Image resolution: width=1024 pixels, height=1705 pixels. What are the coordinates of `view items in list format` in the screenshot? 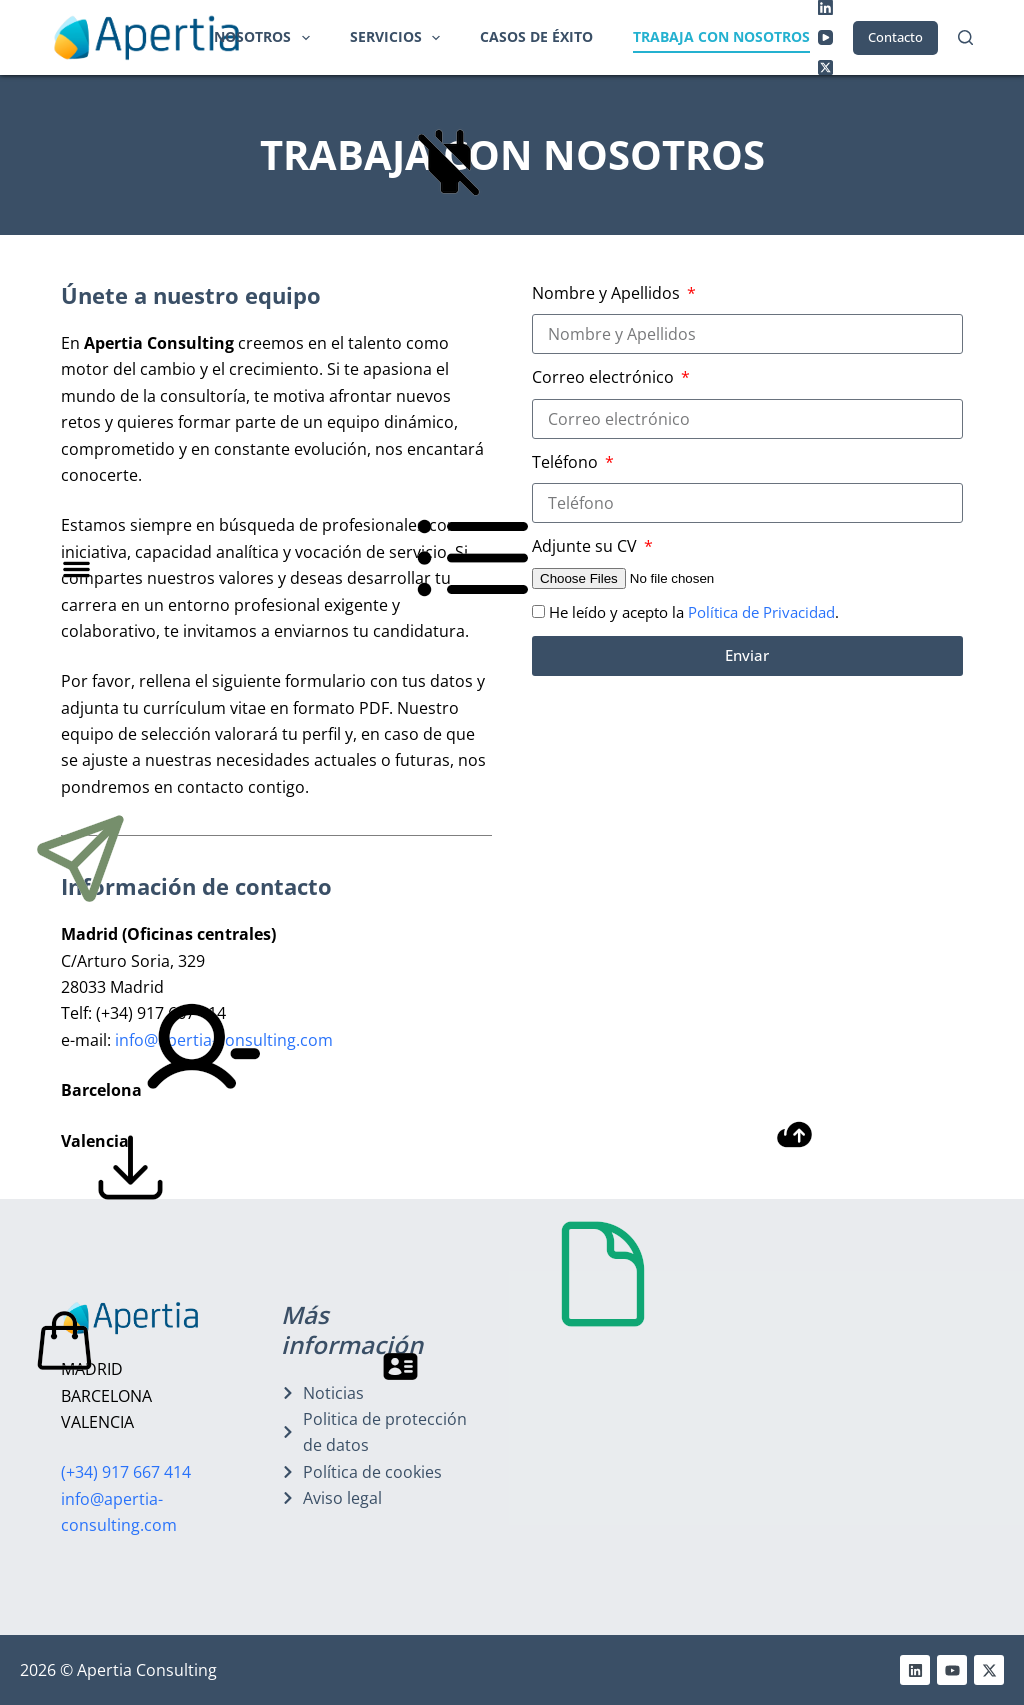 It's located at (474, 558).